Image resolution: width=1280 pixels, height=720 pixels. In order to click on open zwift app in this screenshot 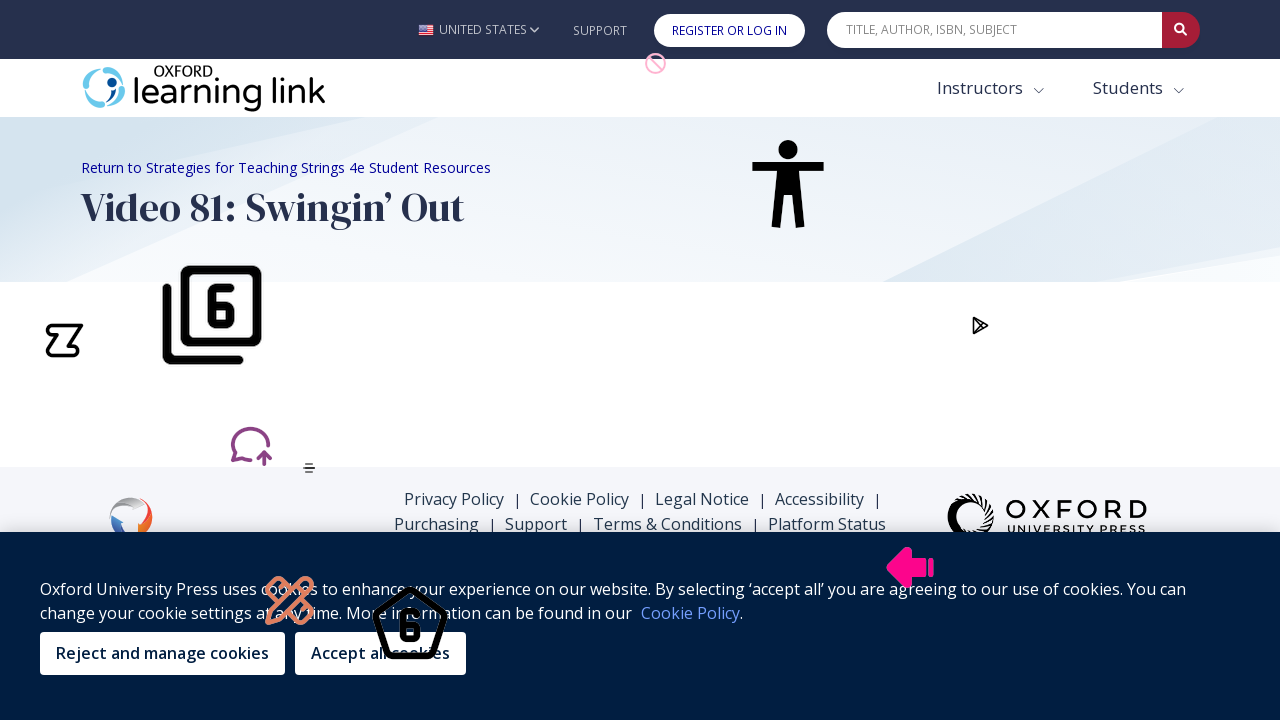, I will do `click(64, 340)`.